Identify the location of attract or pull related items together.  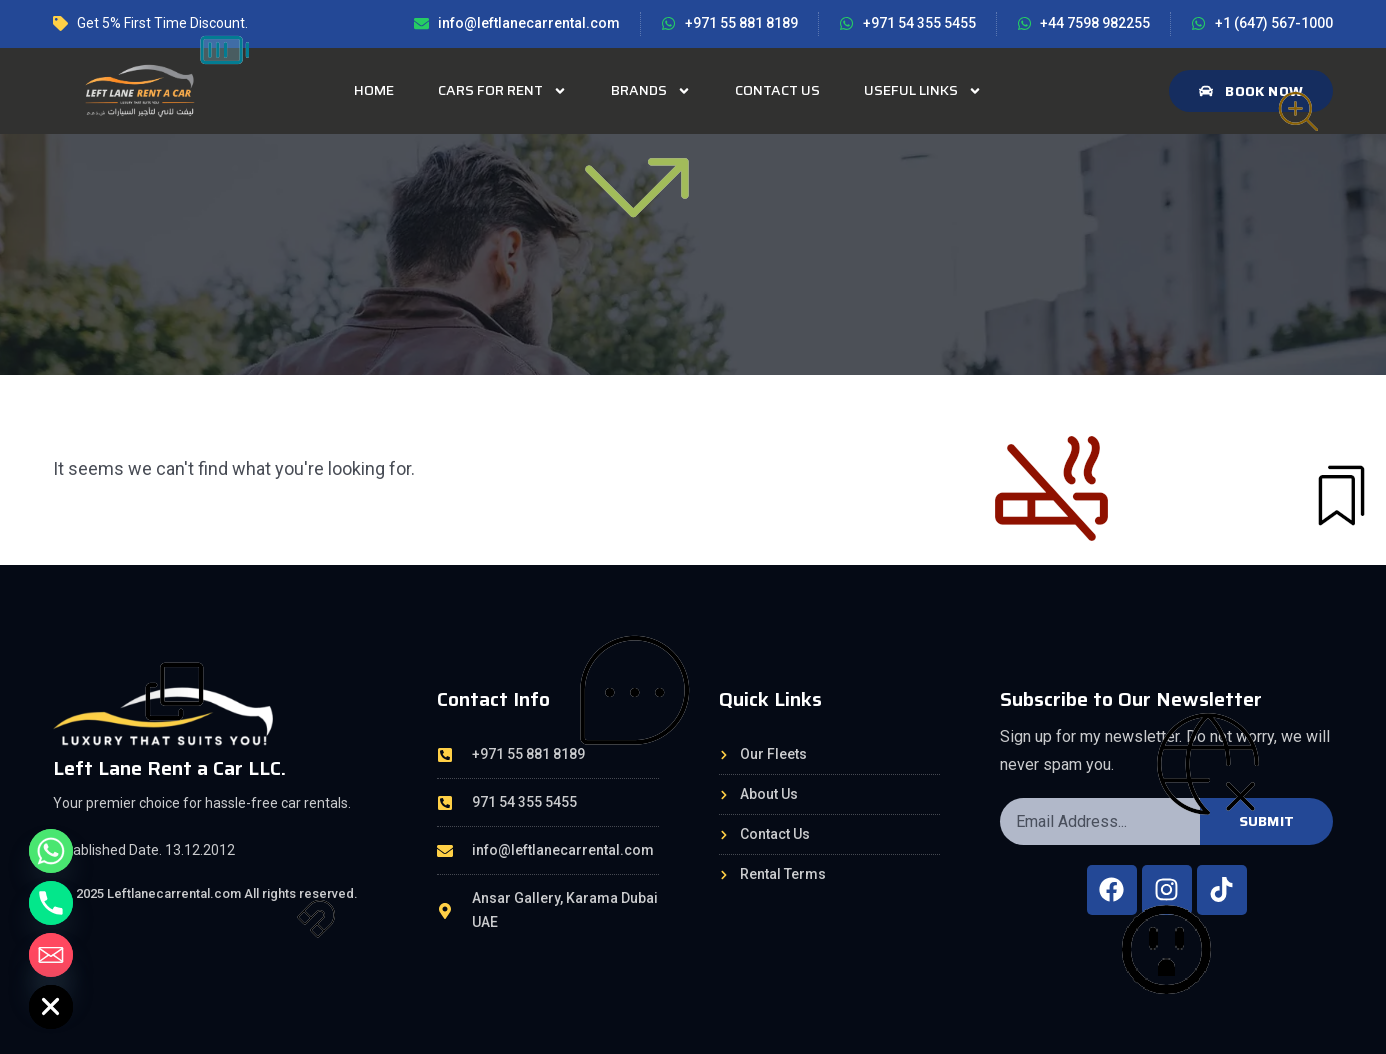
(317, 918).